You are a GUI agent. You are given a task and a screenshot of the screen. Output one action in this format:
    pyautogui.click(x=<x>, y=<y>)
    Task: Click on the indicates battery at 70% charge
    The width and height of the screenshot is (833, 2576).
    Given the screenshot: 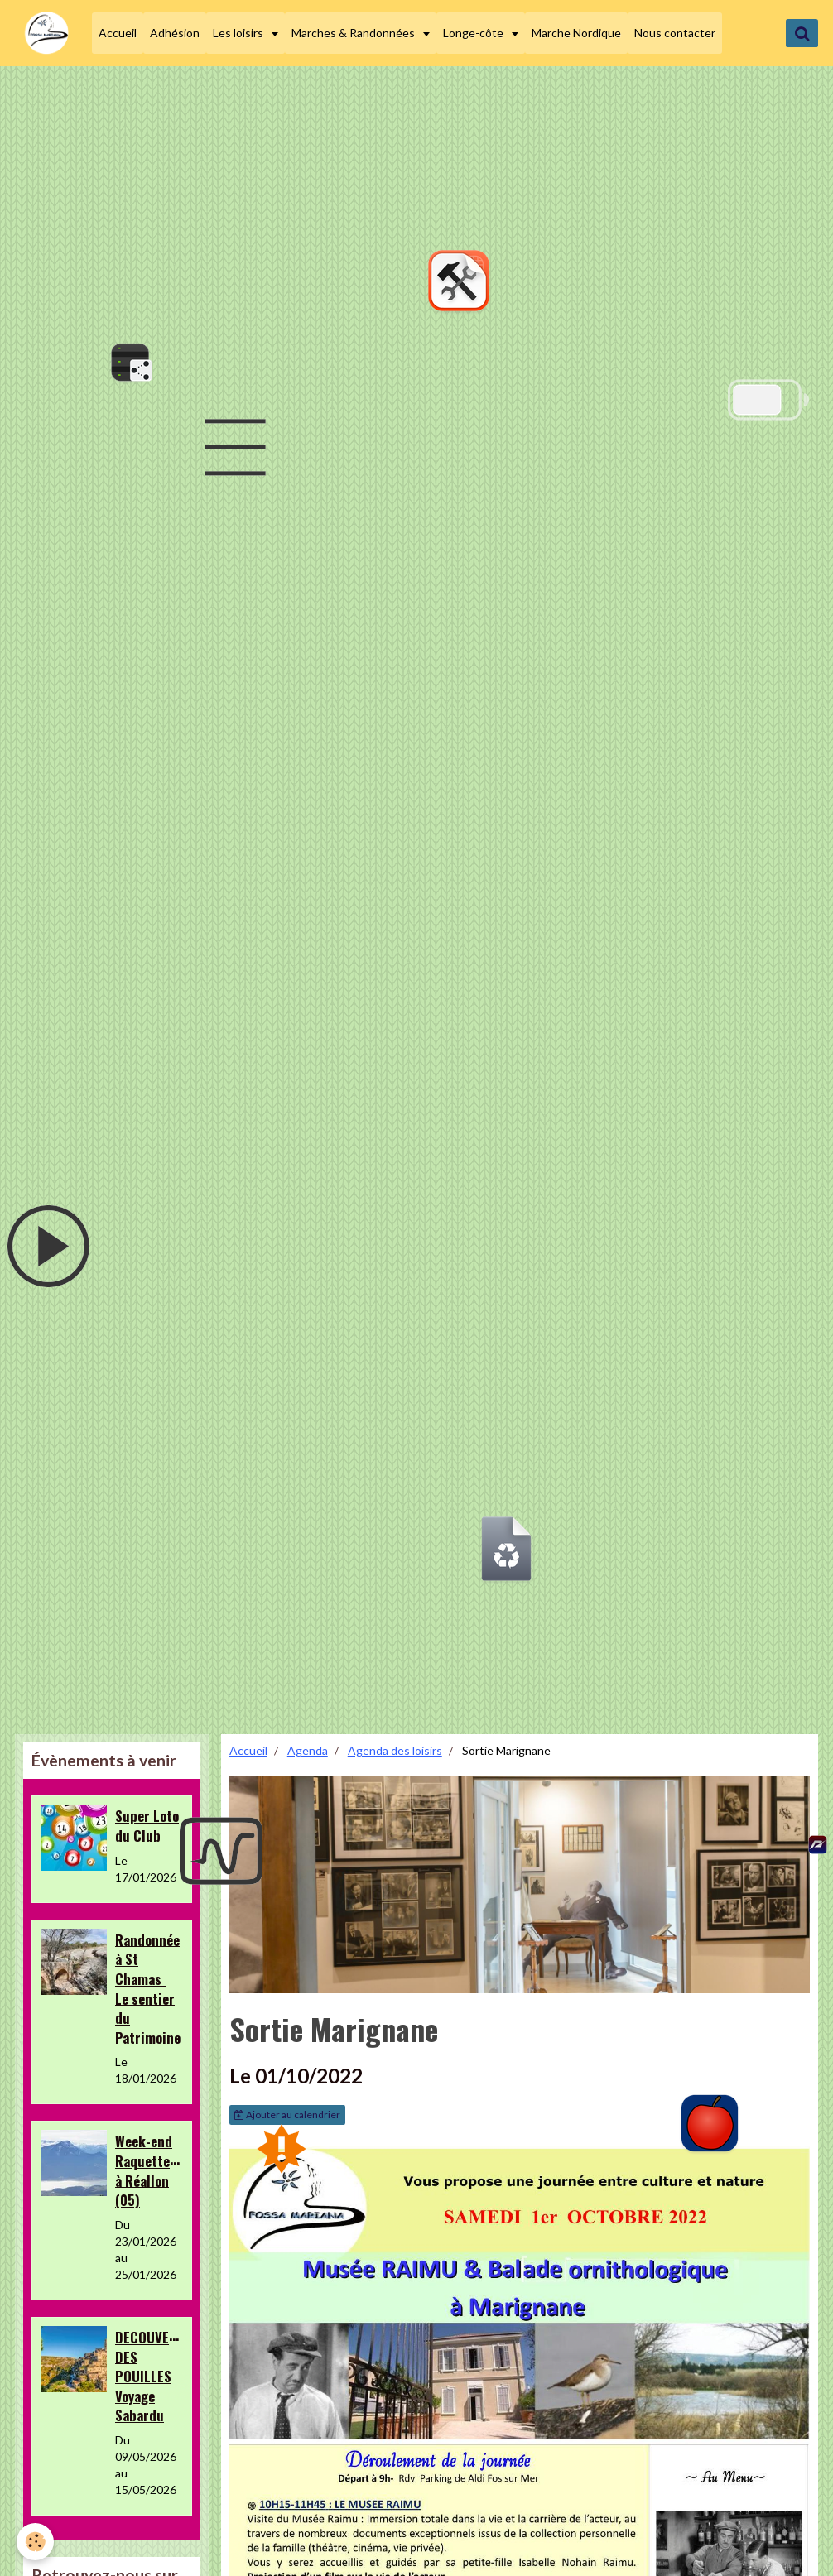 What is the action you would take?
    pyautogui.click(x=768, y=400)
    